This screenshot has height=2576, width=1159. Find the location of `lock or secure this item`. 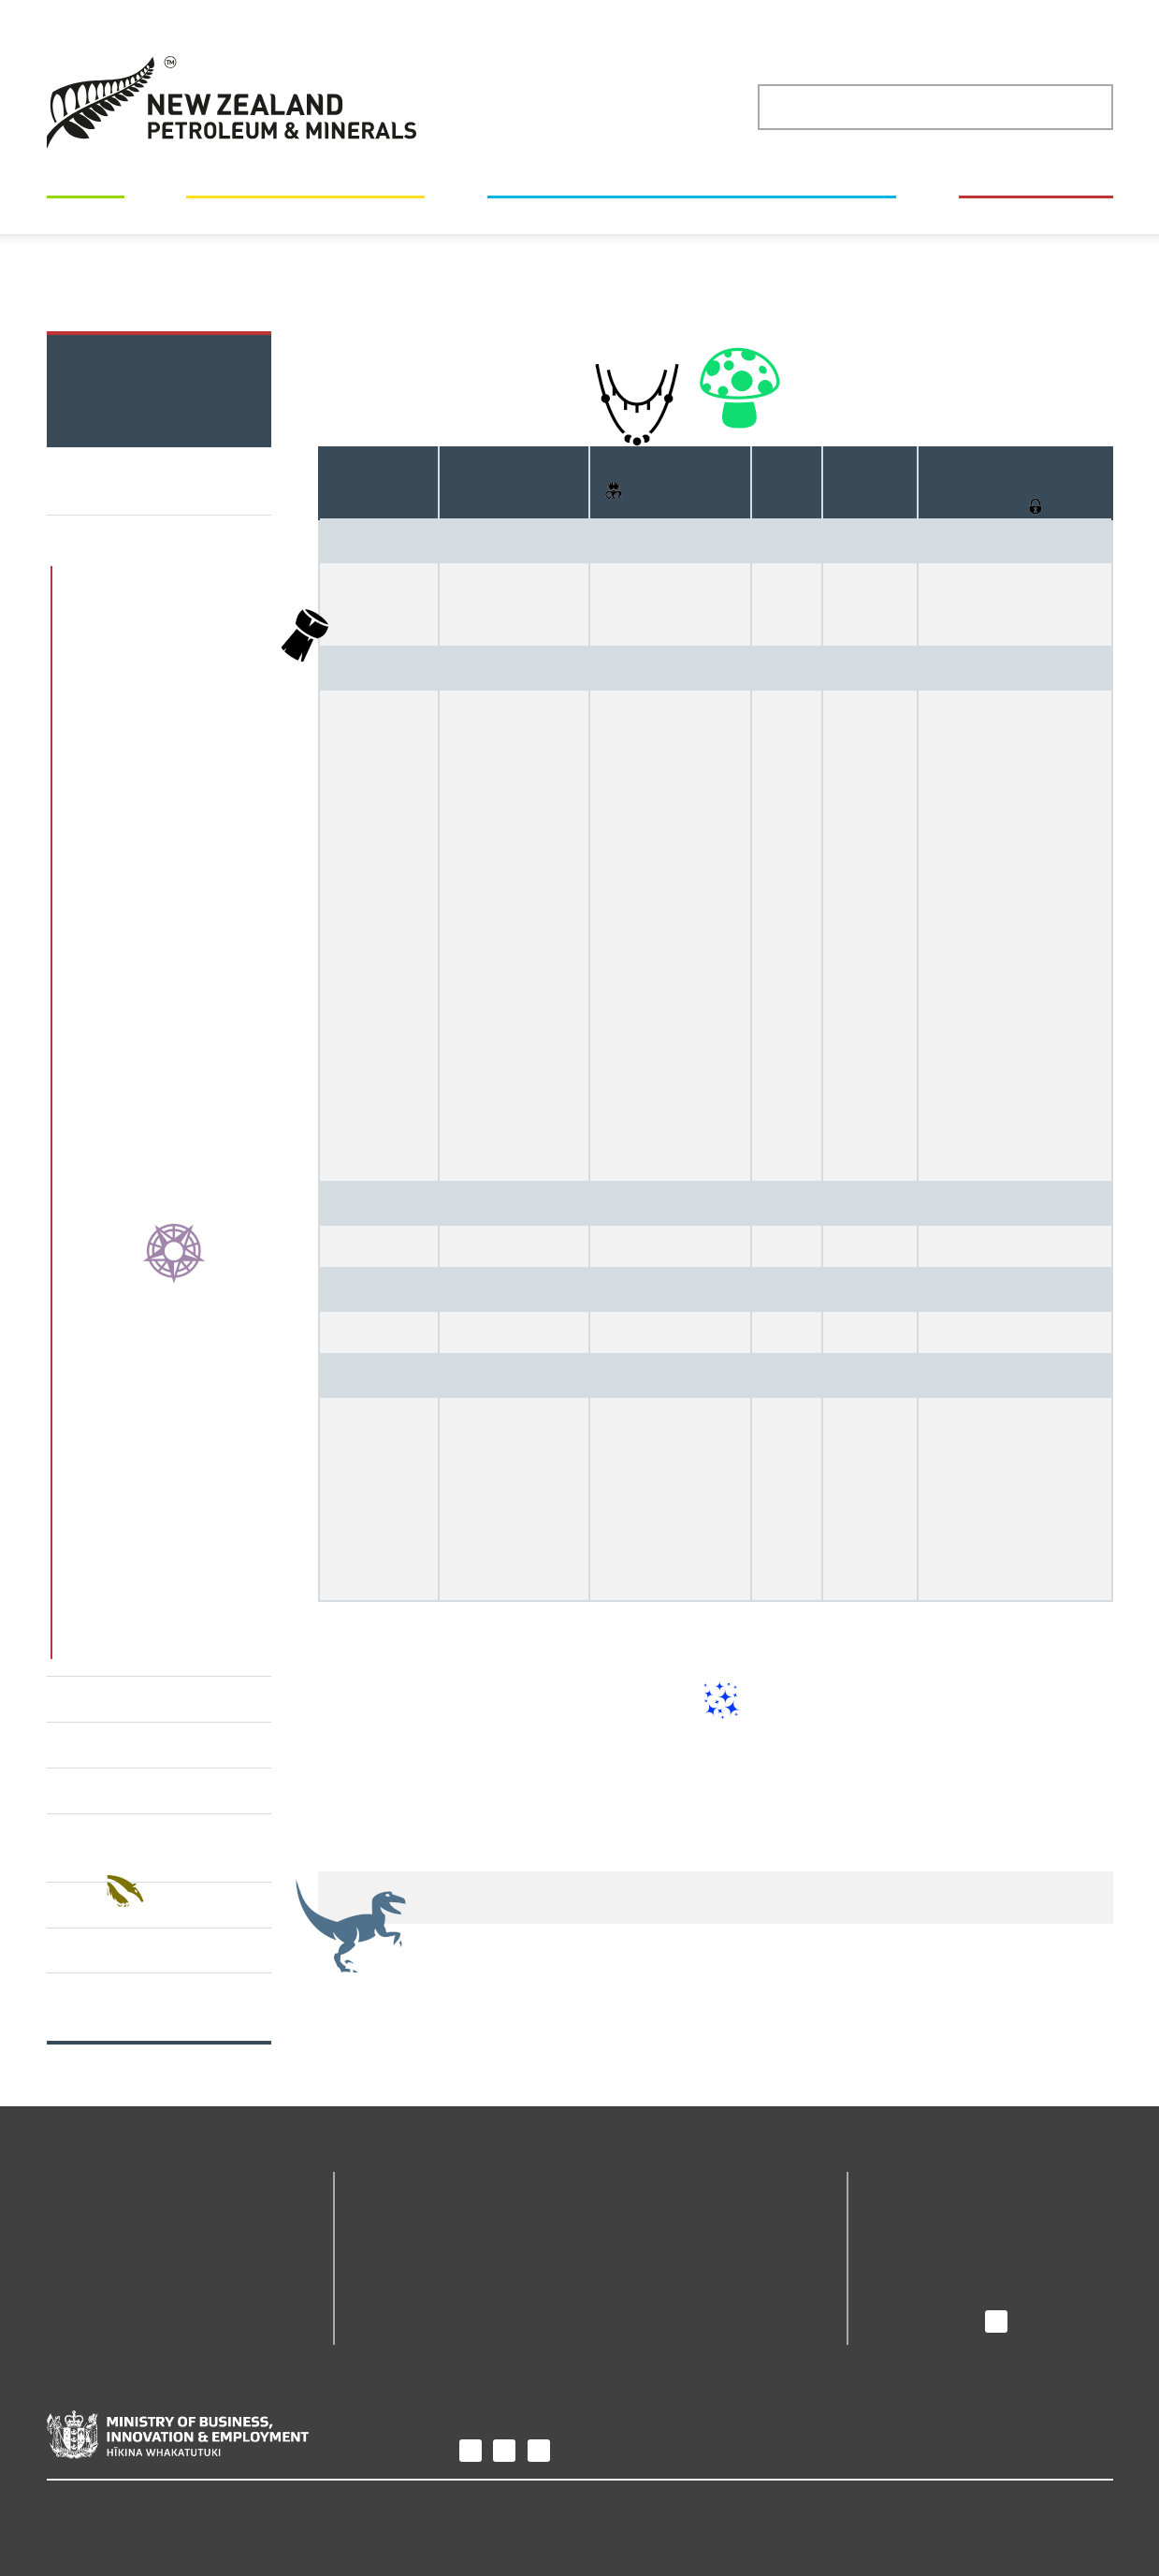

lock or secure this item is located at coordinates (1036, 506).